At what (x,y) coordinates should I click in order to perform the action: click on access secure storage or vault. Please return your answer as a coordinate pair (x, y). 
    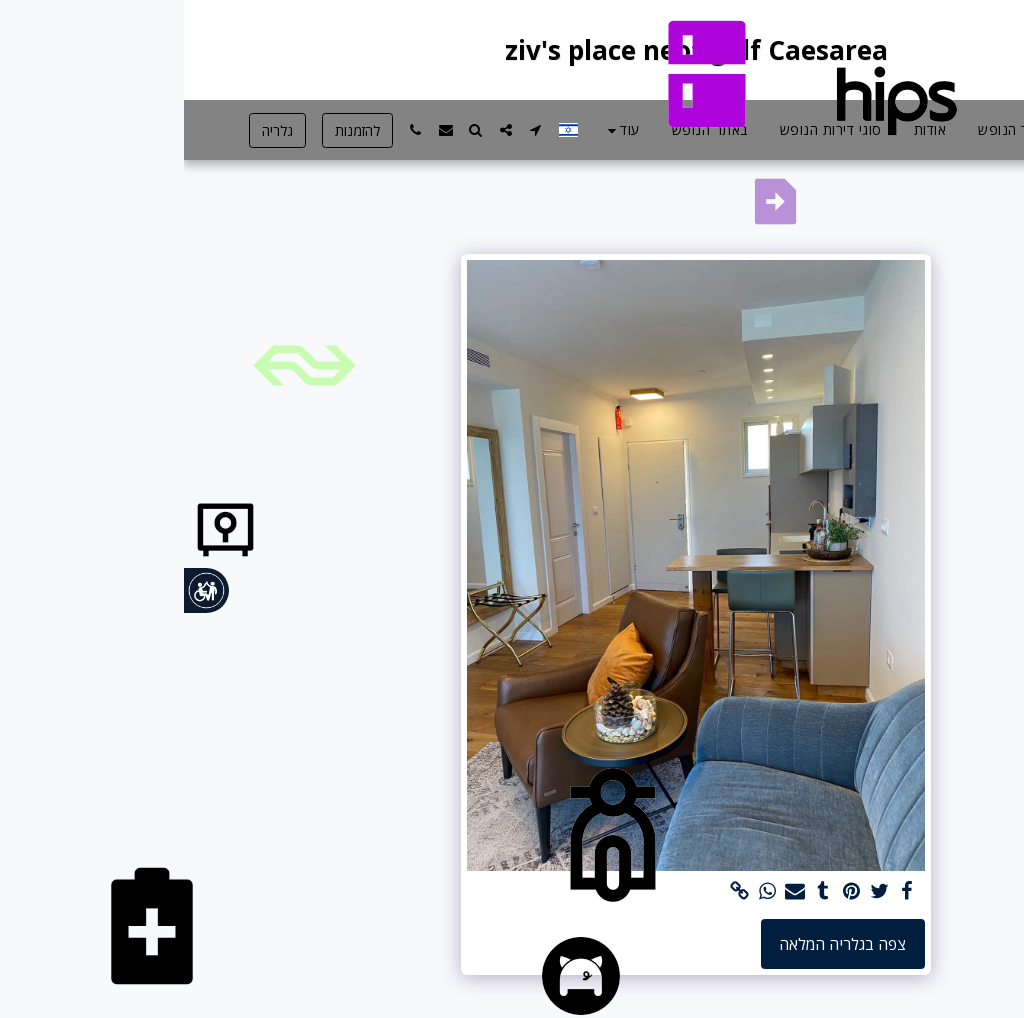
    Looking at the image, I should click on (225, 528).